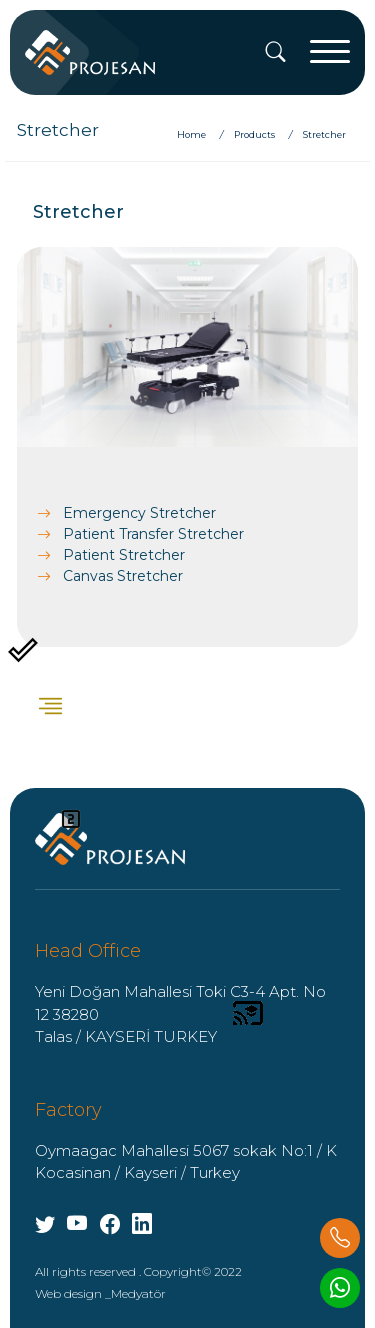  Describe the element at coordinates (248, 1013) in the screenshot. I see `cast or share educational content to a display` at that location.